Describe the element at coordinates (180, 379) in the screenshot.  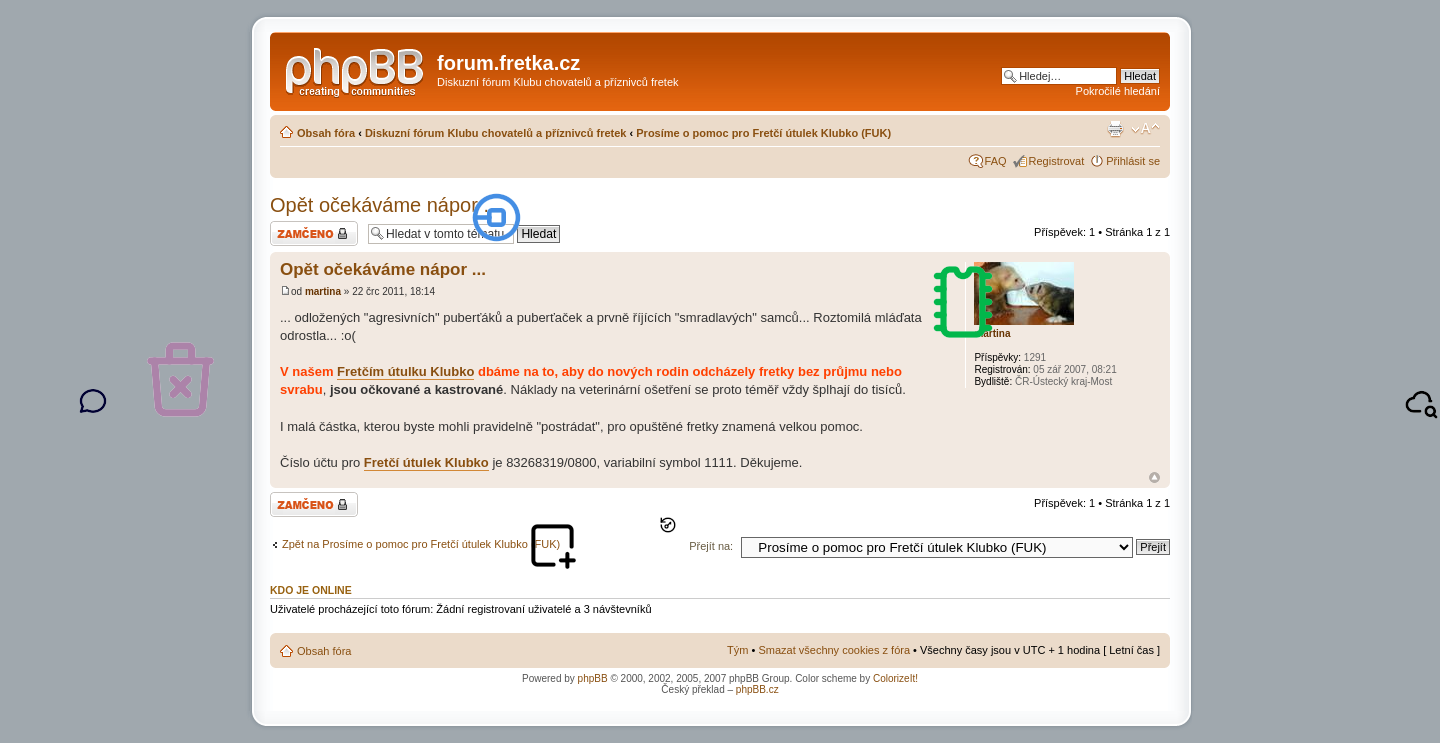
I see `permanently delete an item` at that location.